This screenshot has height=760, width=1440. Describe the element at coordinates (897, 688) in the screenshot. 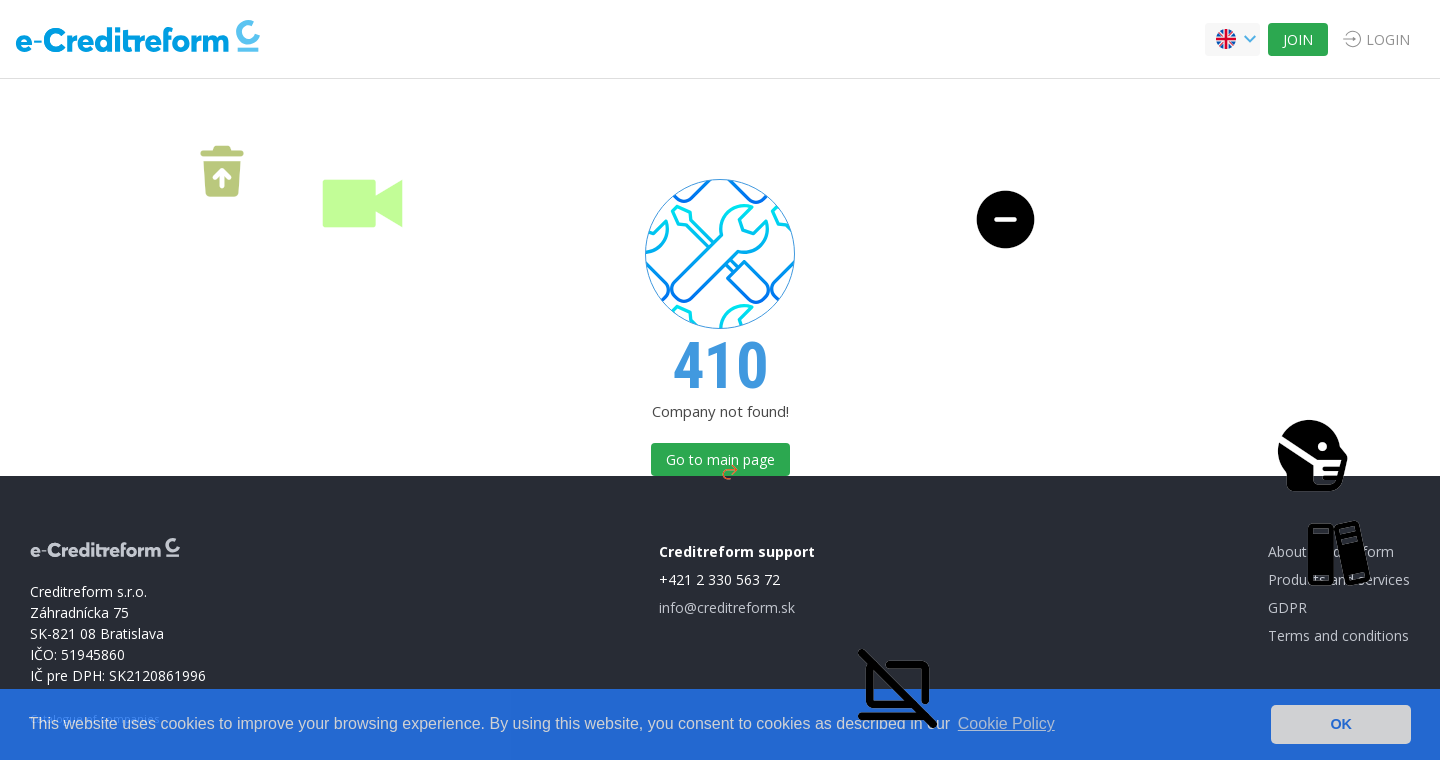

I see `laptop device is offline or disconnected` at that location.